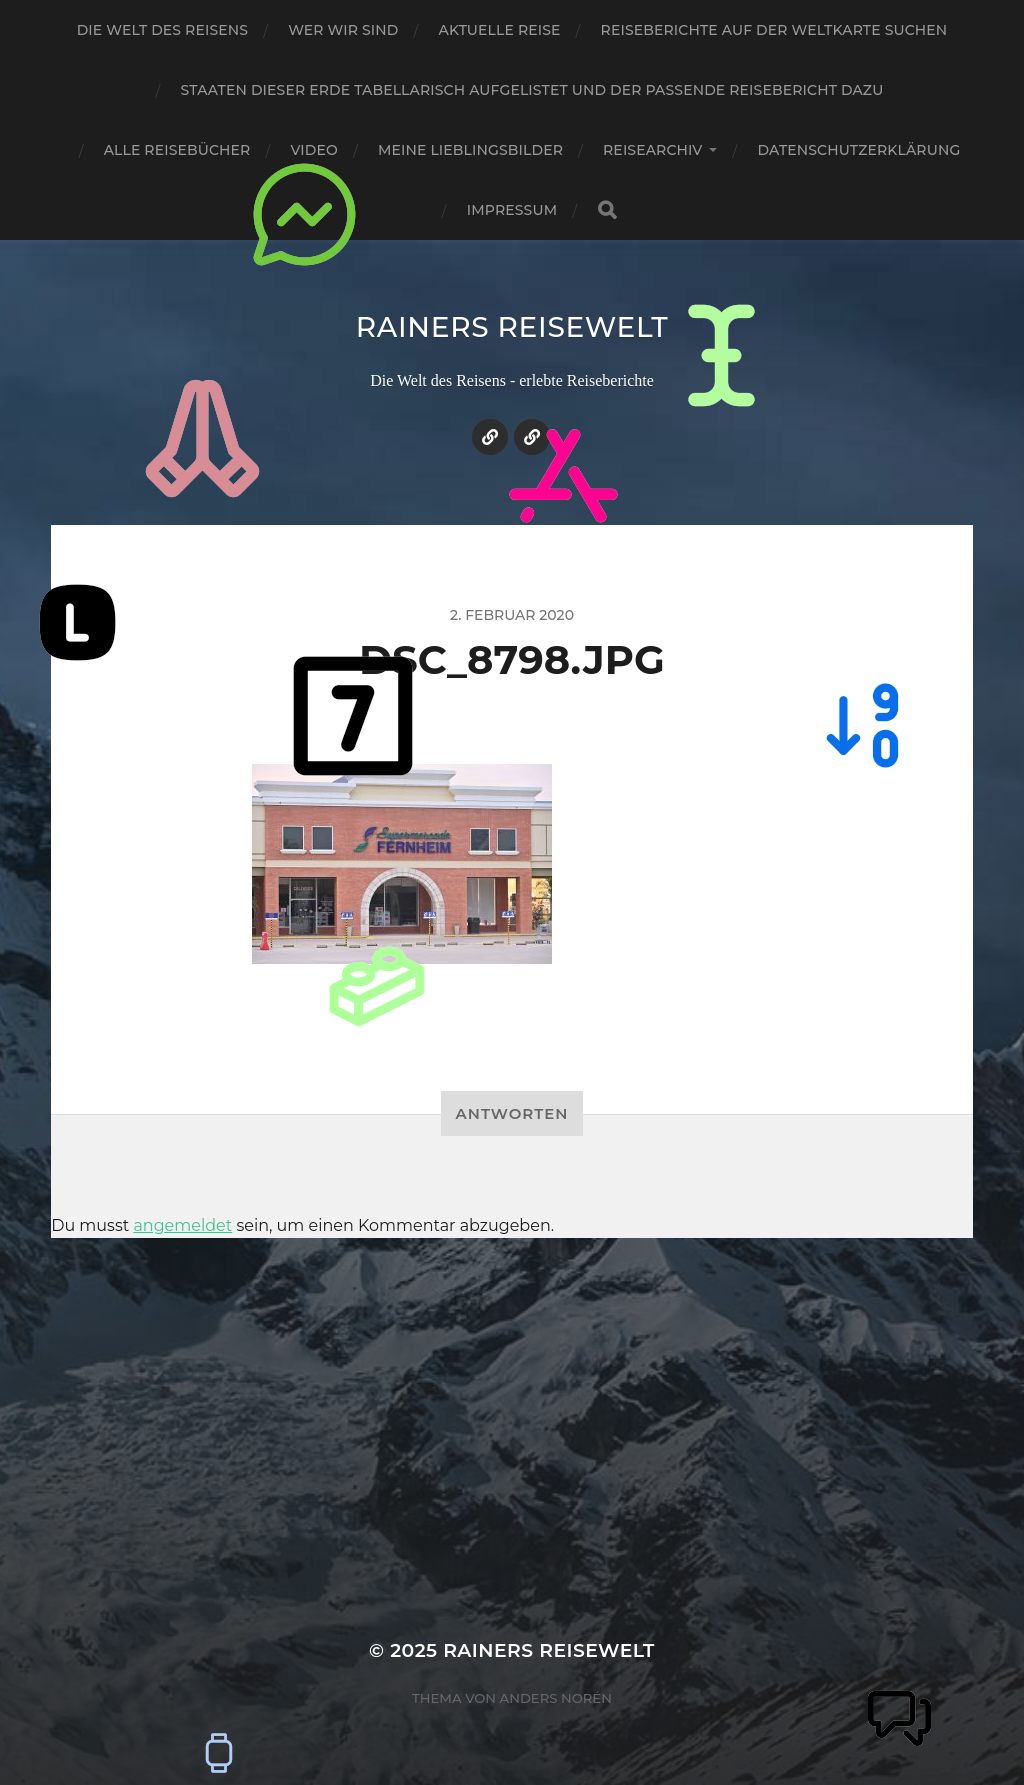  Describe the element at coordinates (563, 479) in the screenshot. I see `open the App Store` at that location.